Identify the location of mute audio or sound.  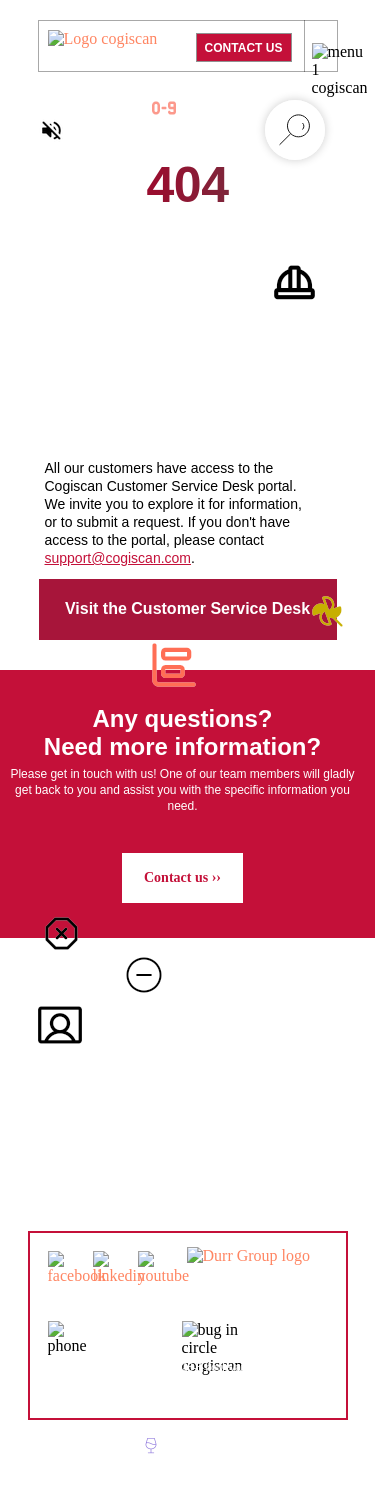
(51, 130).